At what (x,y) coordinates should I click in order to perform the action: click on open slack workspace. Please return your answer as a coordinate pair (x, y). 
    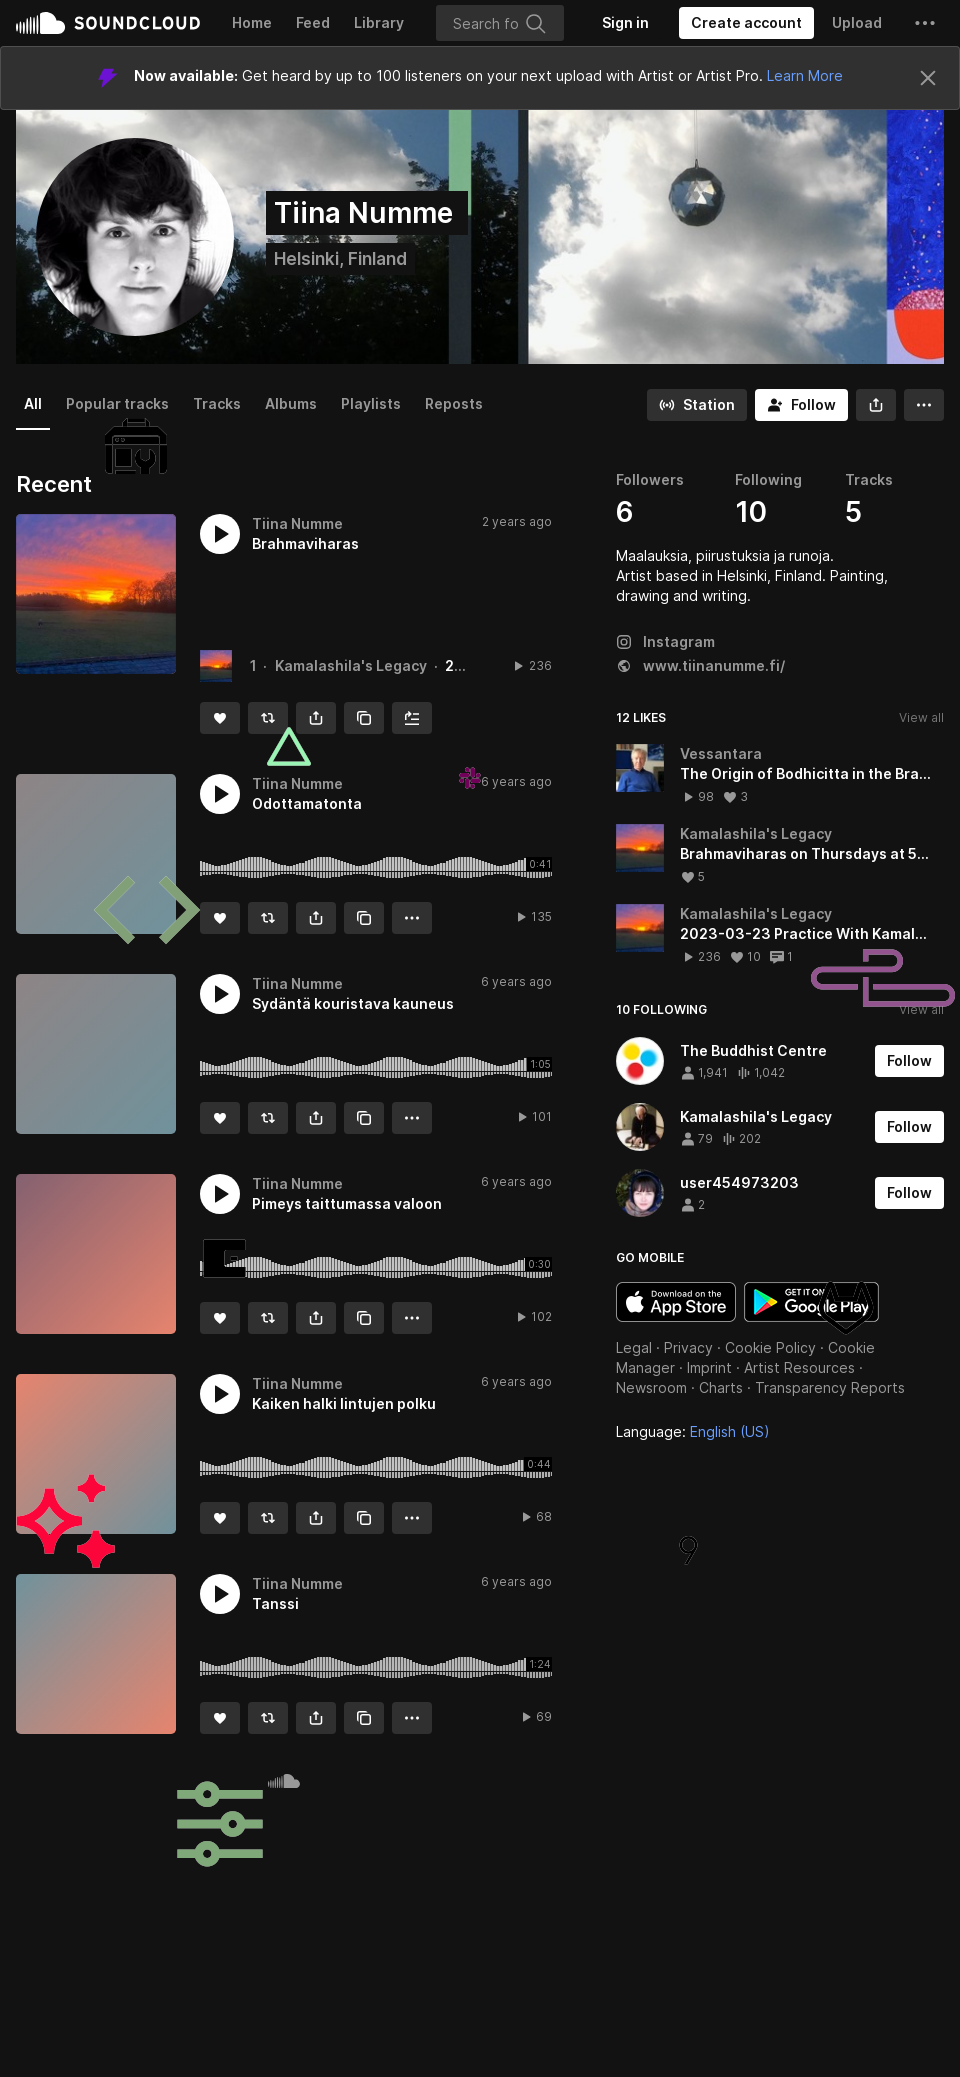
    Looking at the image, I should click on (470, 778).